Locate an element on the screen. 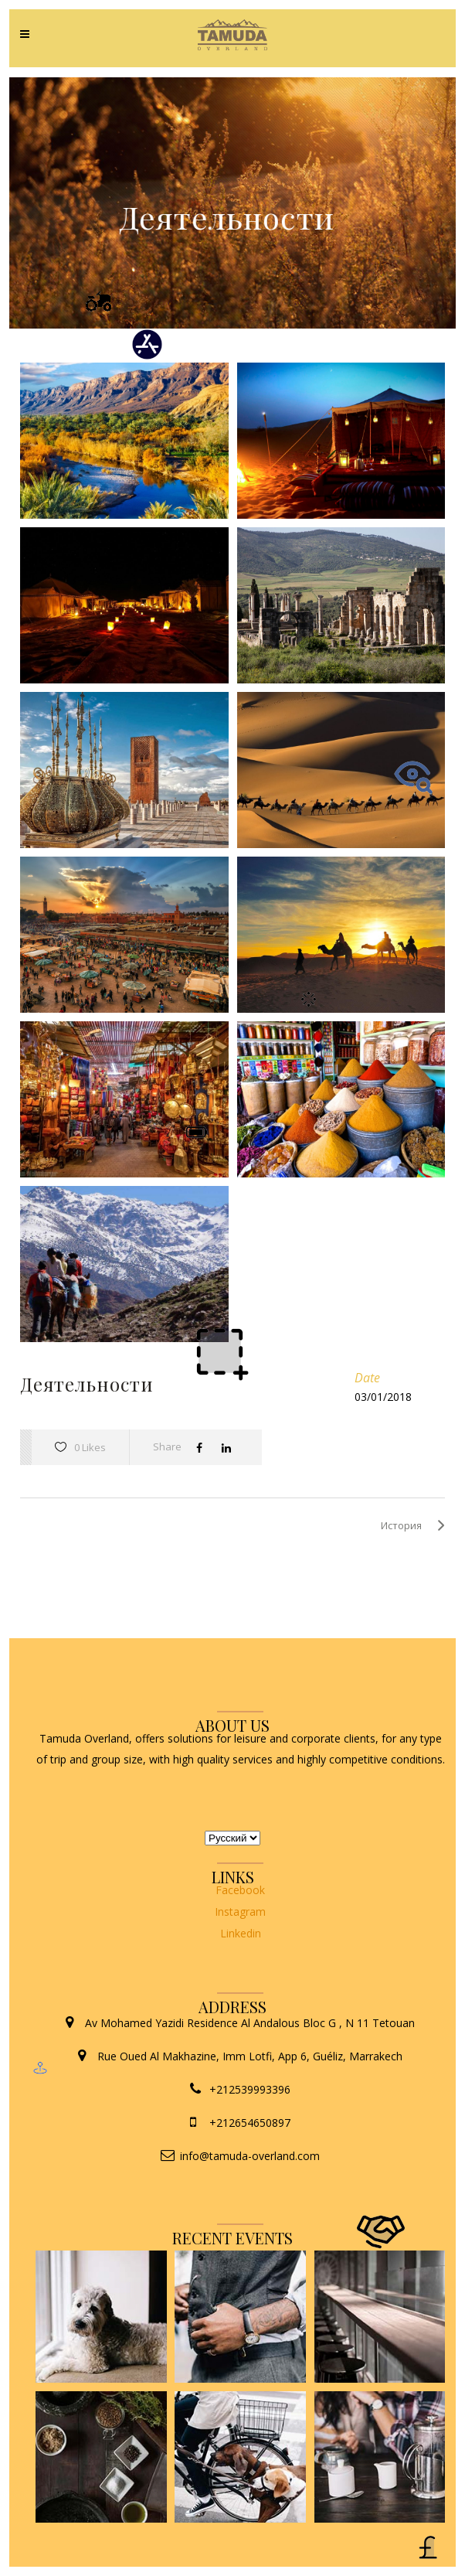 The width and height of the screenshot is (465, 2576). indicates full battery charge is located at coordinates (196, 1131).